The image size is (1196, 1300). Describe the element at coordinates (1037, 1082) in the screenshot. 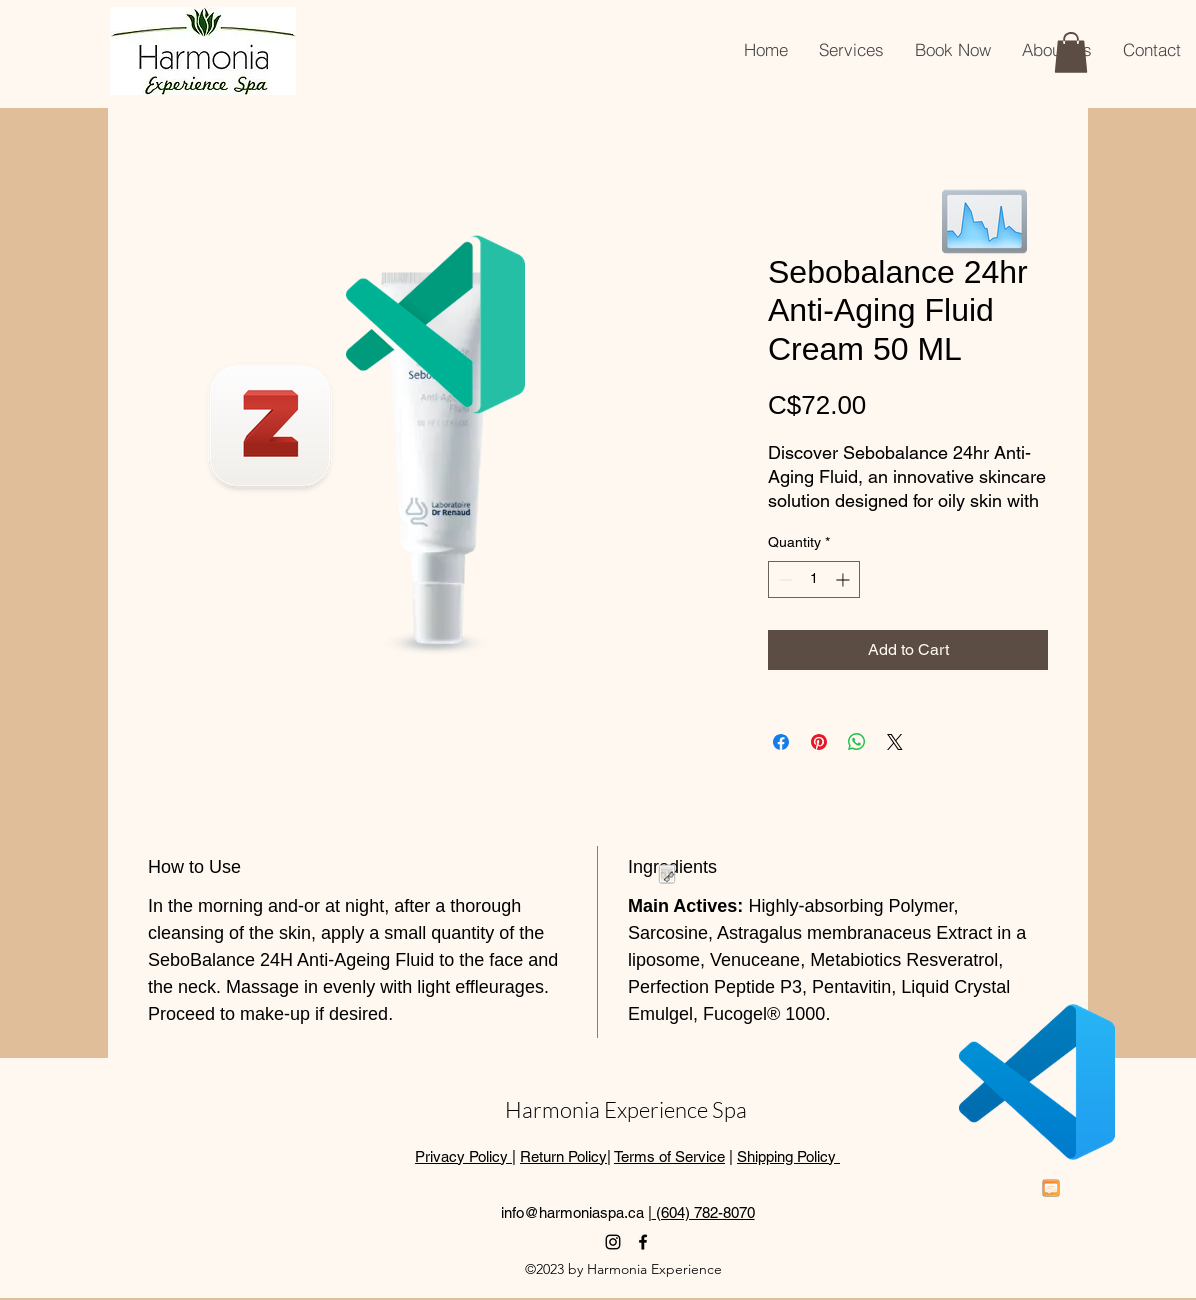

I see `open visual studio code application` at that location.